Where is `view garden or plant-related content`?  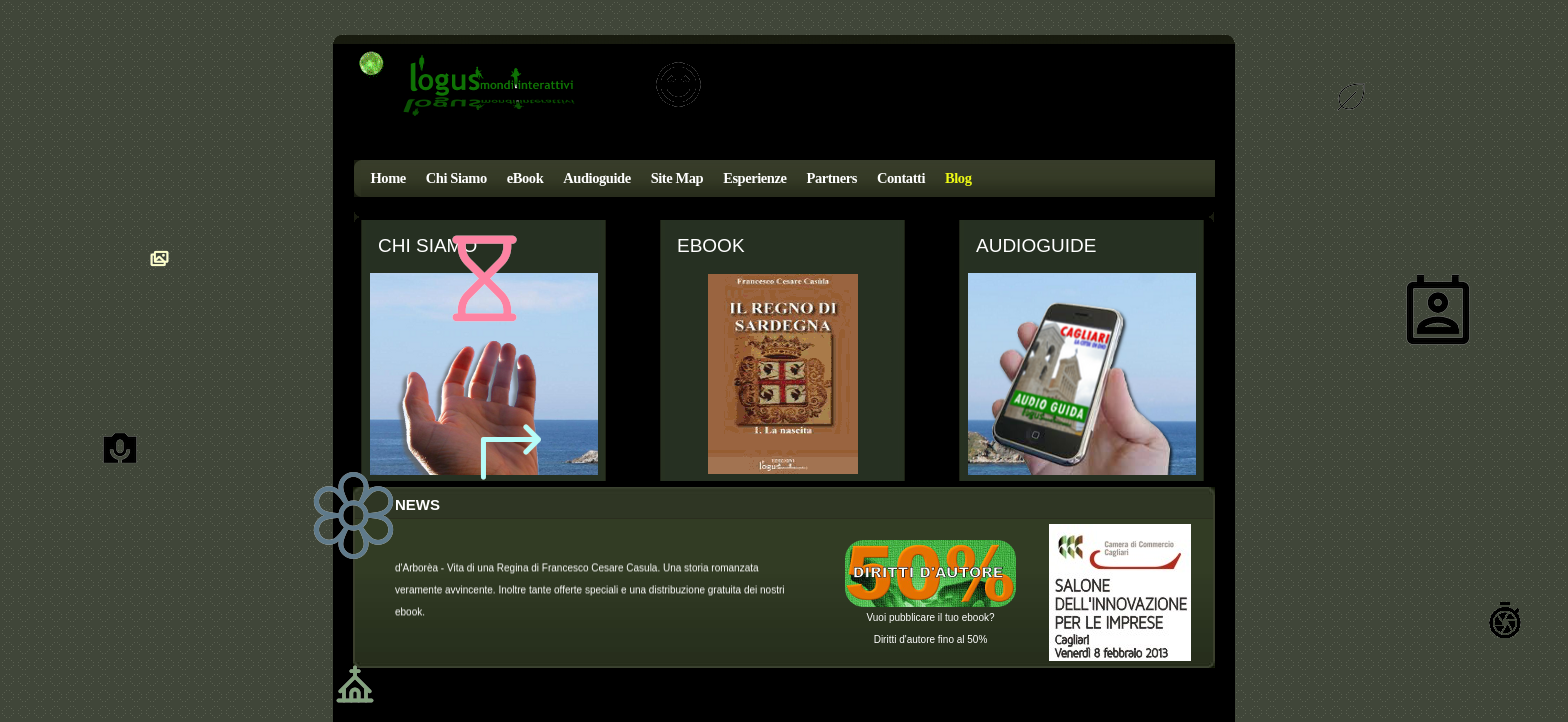
view garden or plant-related content is located at coordinates (353, 515).